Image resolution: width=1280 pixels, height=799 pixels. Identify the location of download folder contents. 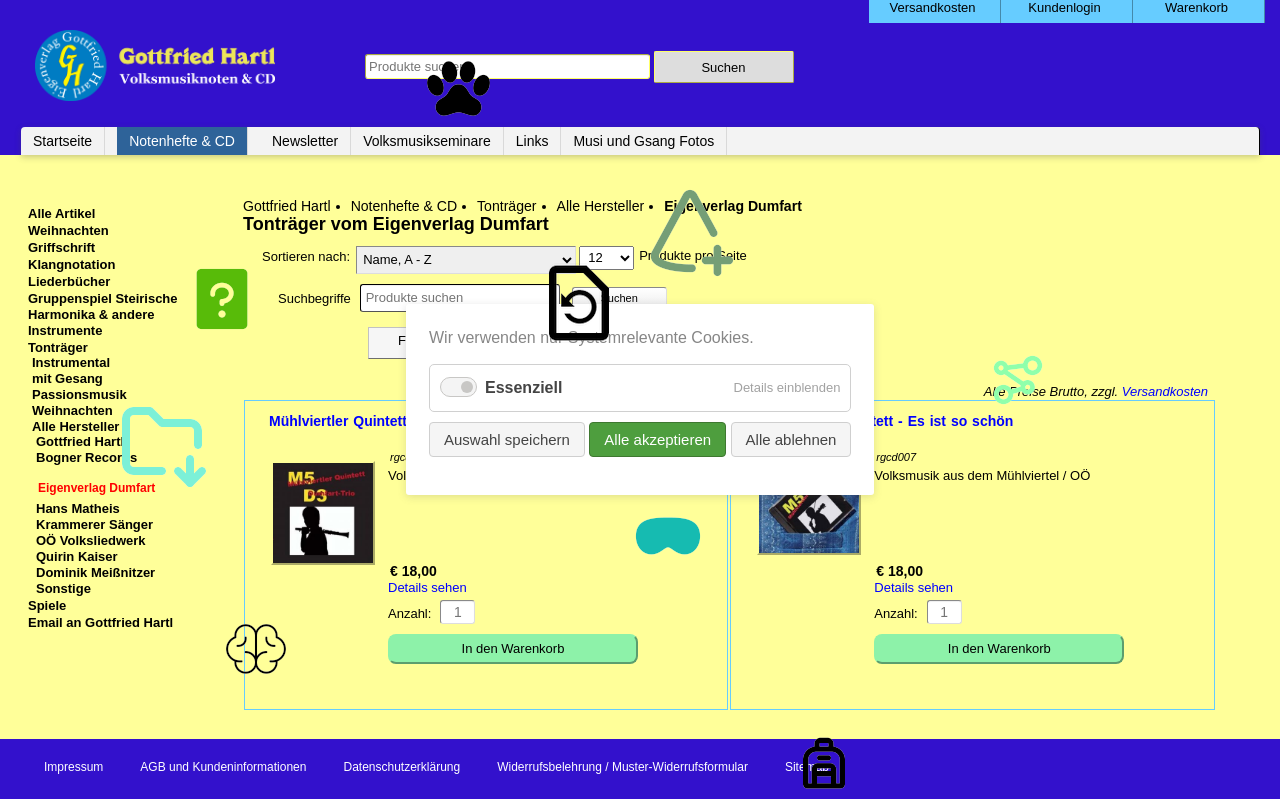
(162, 443).